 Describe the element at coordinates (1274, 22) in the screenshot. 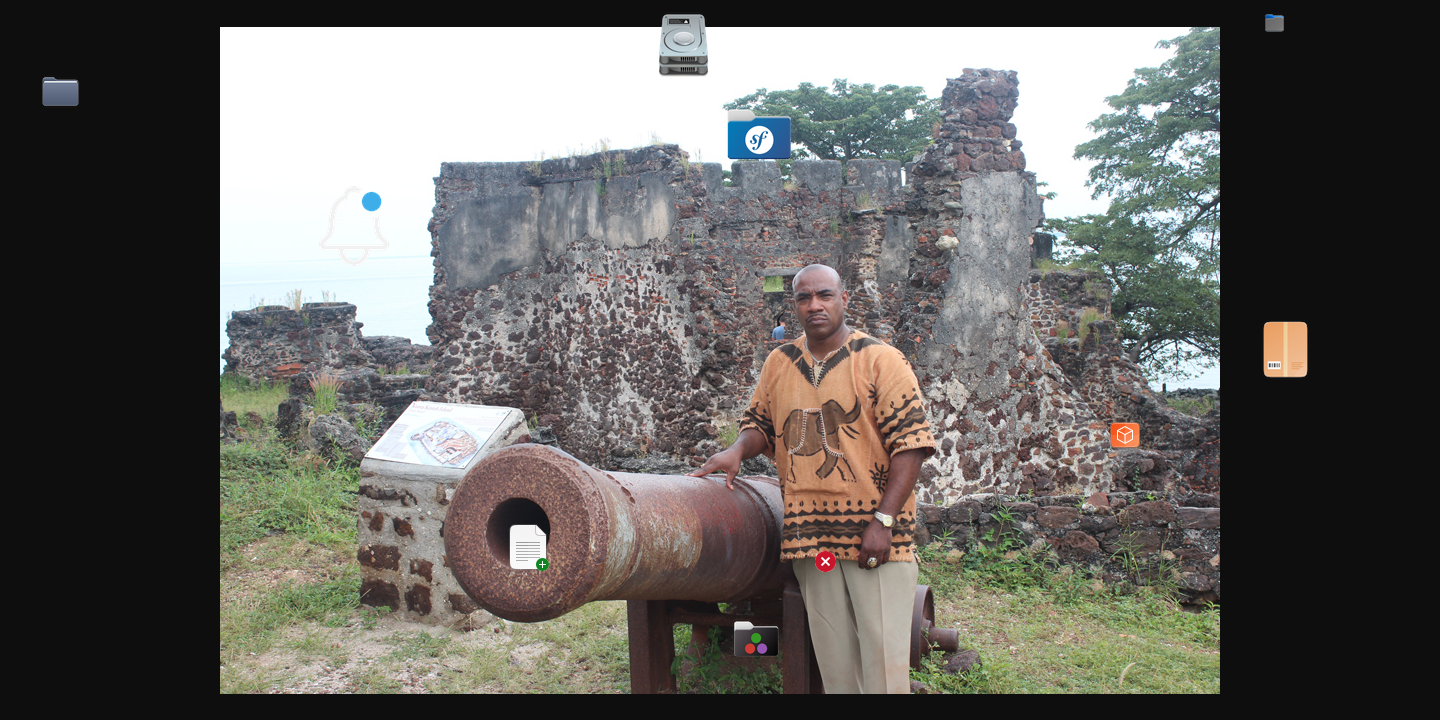

I see `open a folder to view its contents` at that location.